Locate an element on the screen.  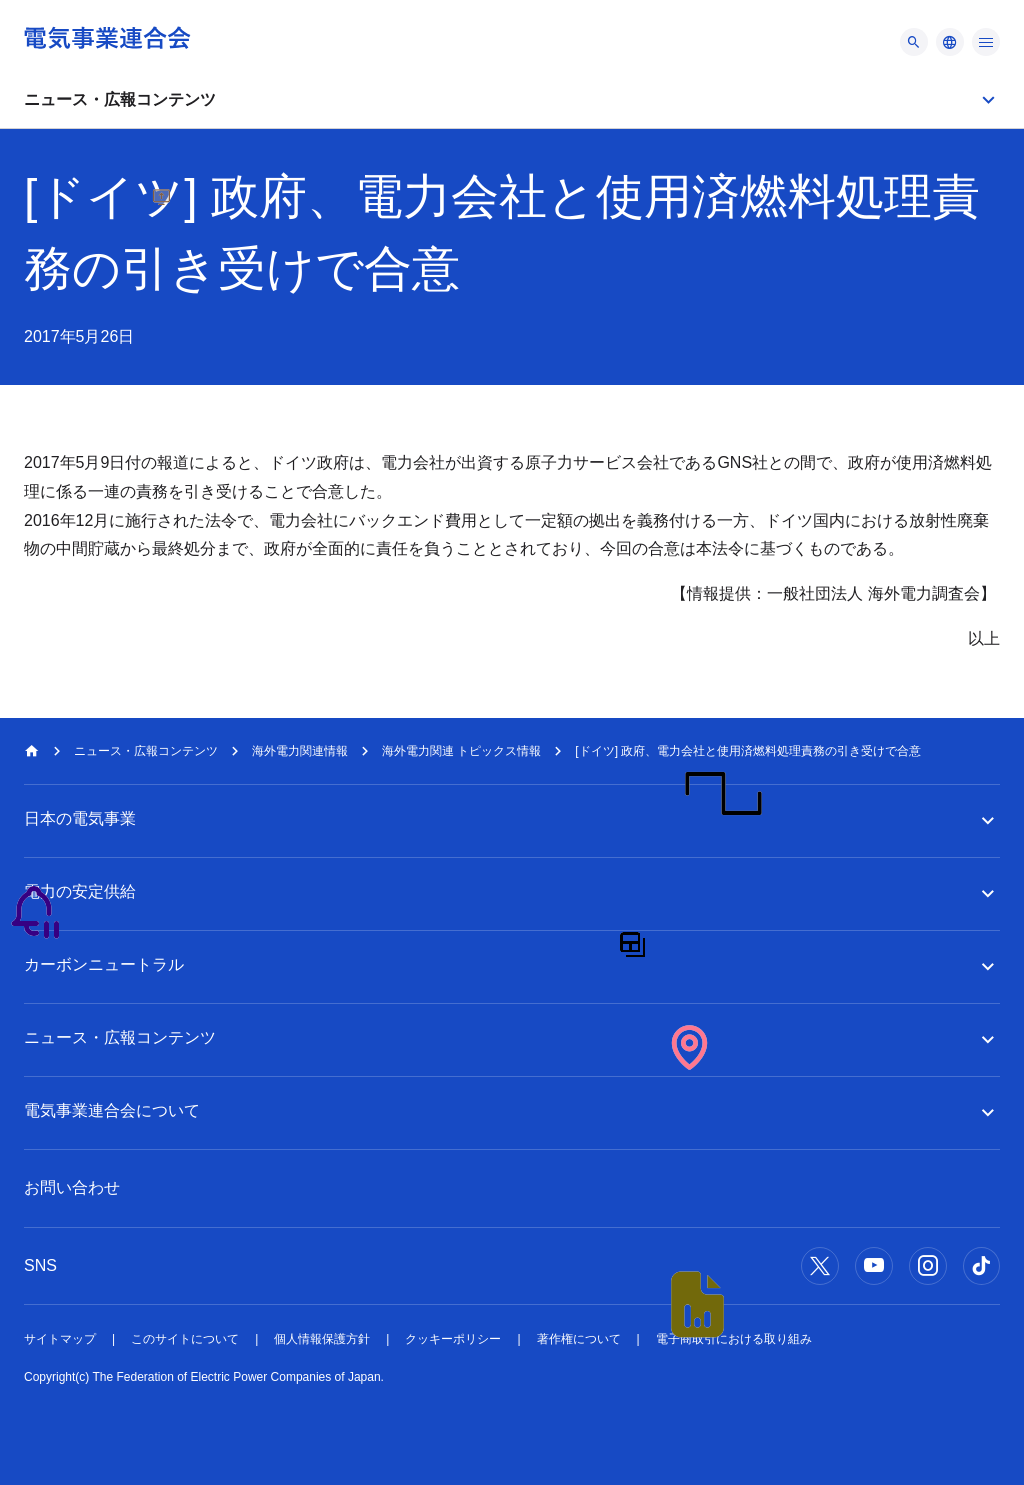
pause notifications is located at coordinates (34, 911).